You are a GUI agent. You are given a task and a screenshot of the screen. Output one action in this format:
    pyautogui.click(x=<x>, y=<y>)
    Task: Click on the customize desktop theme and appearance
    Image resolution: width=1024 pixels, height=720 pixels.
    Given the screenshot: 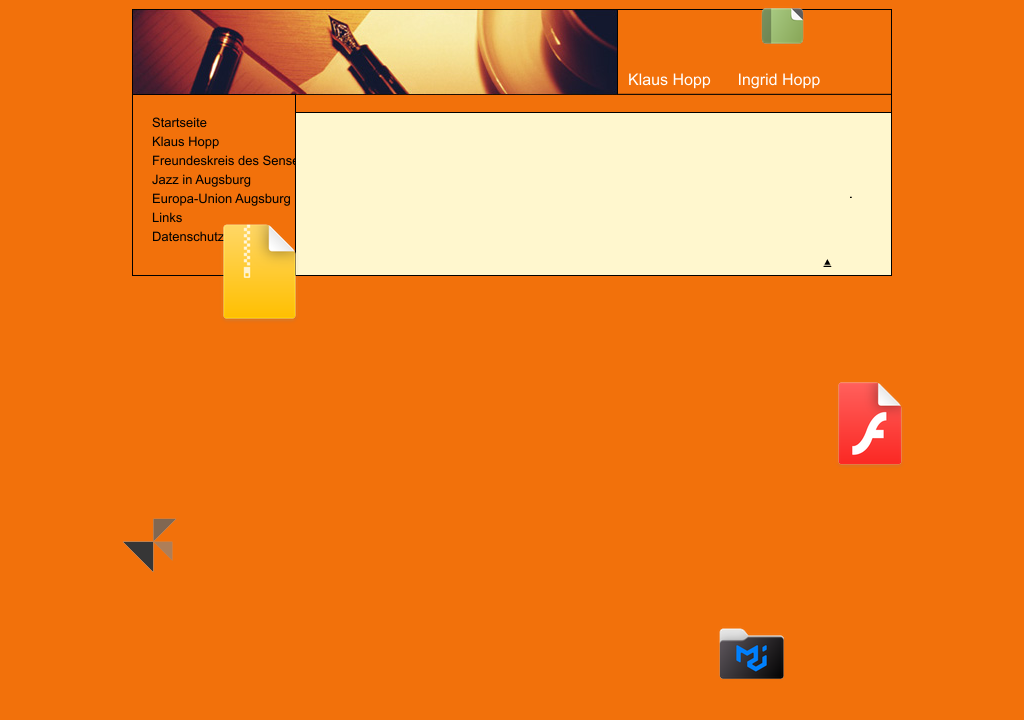 What is the action you would take?
    pyautogui.click(x=782, y=24)
    